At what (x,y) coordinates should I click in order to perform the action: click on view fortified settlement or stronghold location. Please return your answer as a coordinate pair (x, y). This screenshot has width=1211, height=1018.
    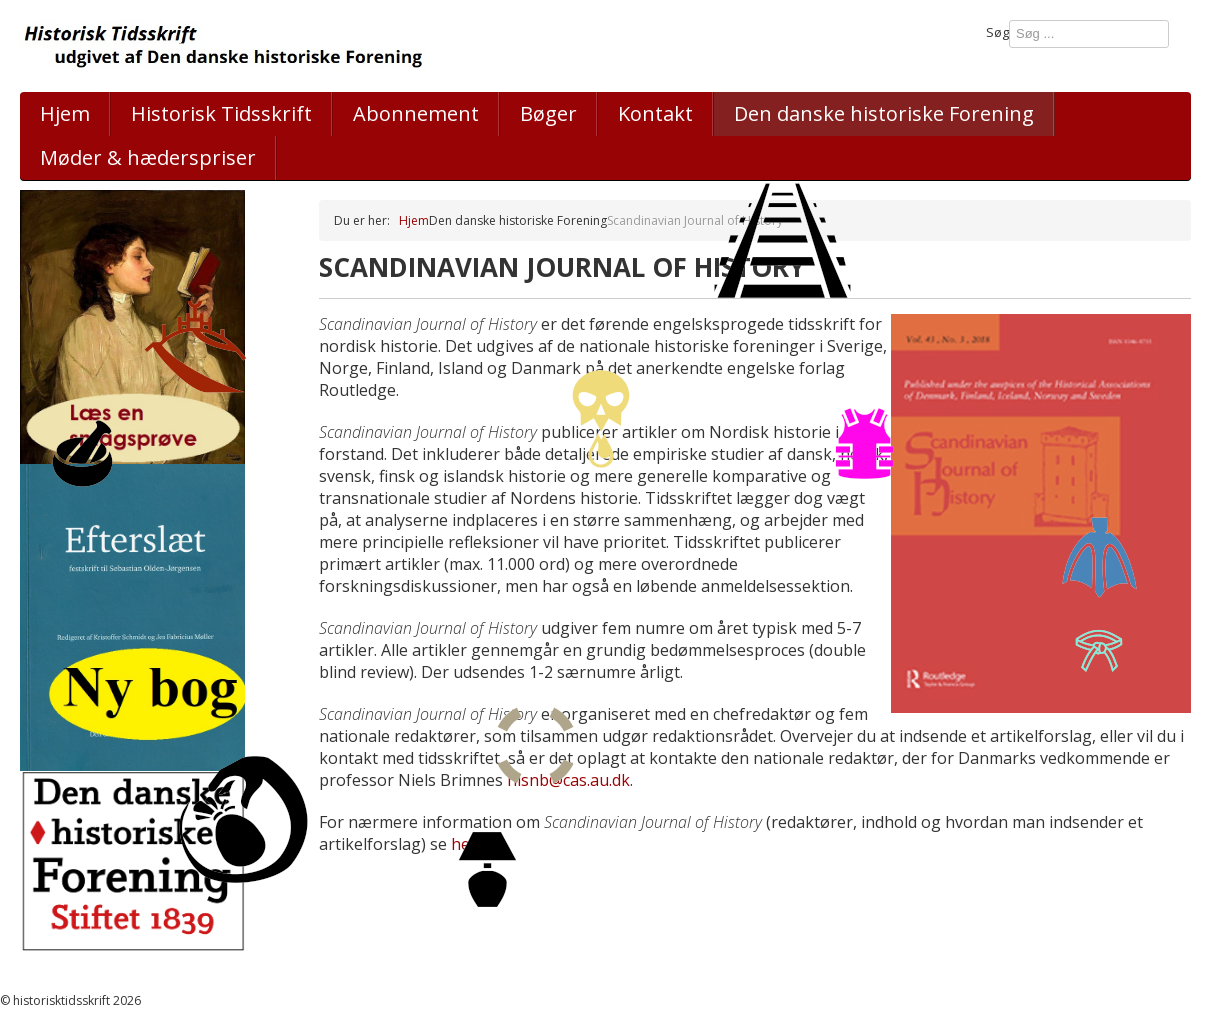
    Looking at the image, I should click on (195, 344).